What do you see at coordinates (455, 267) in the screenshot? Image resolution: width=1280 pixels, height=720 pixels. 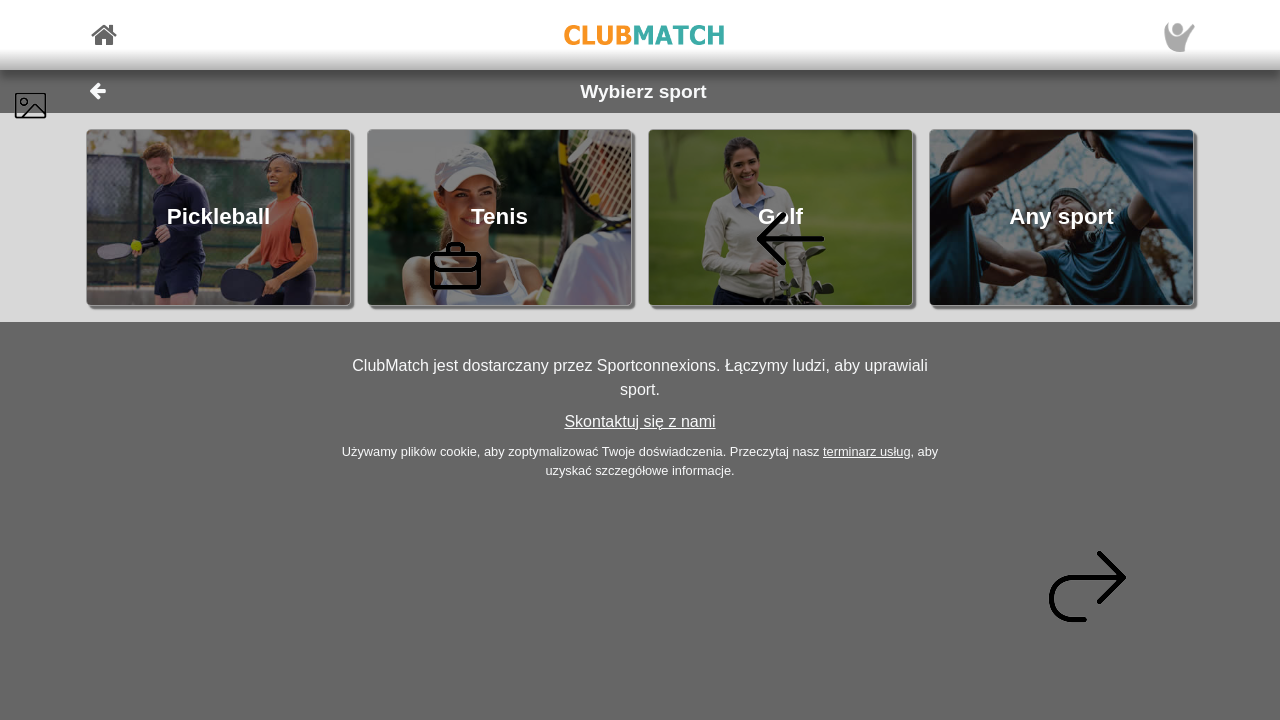 I see `access work or business-related content` at bounding box center [455, 267].